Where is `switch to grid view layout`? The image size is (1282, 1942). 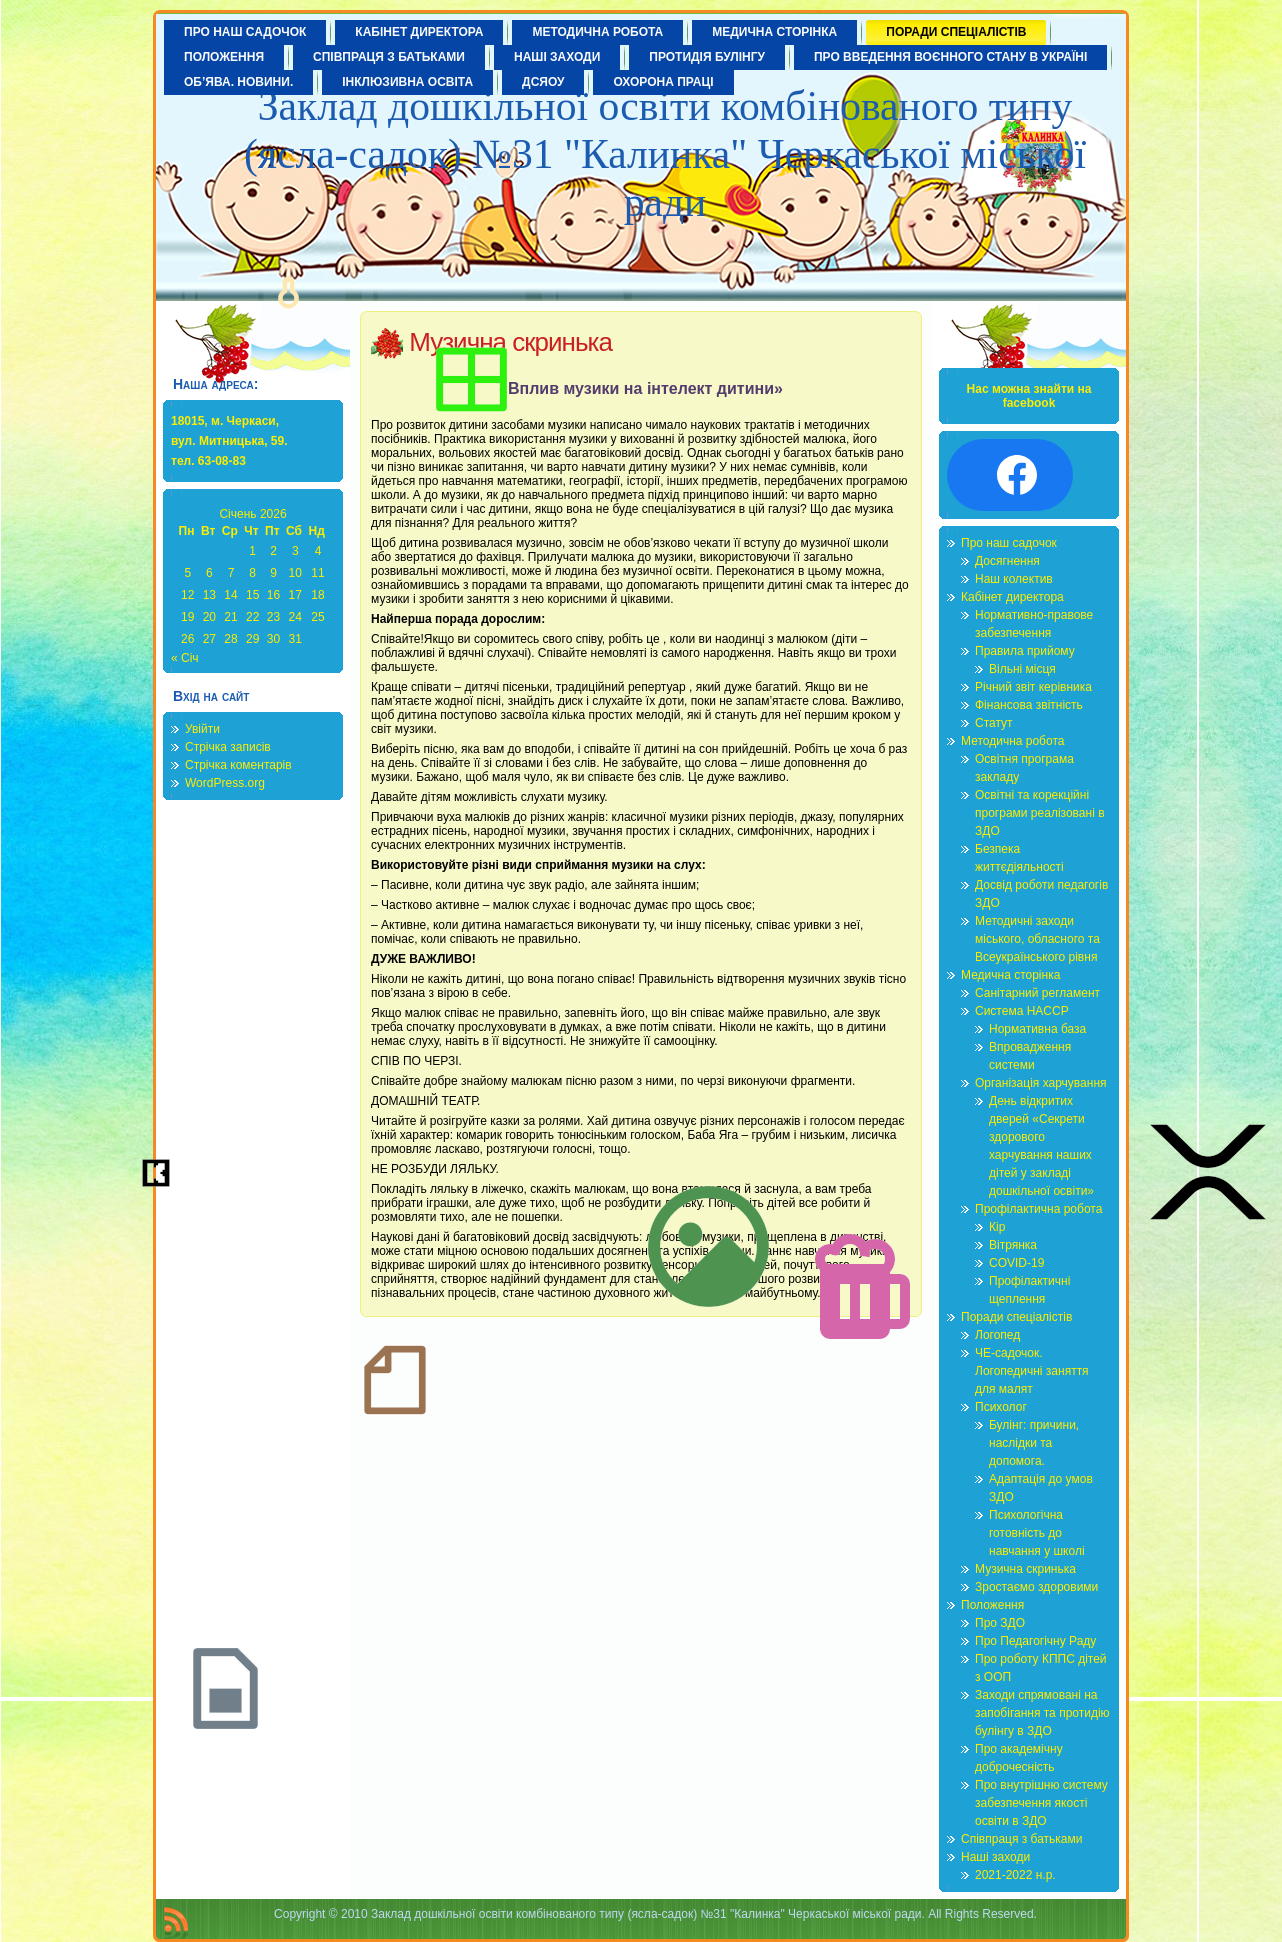
switch to grid view layout is located at coordinates (471, 379).